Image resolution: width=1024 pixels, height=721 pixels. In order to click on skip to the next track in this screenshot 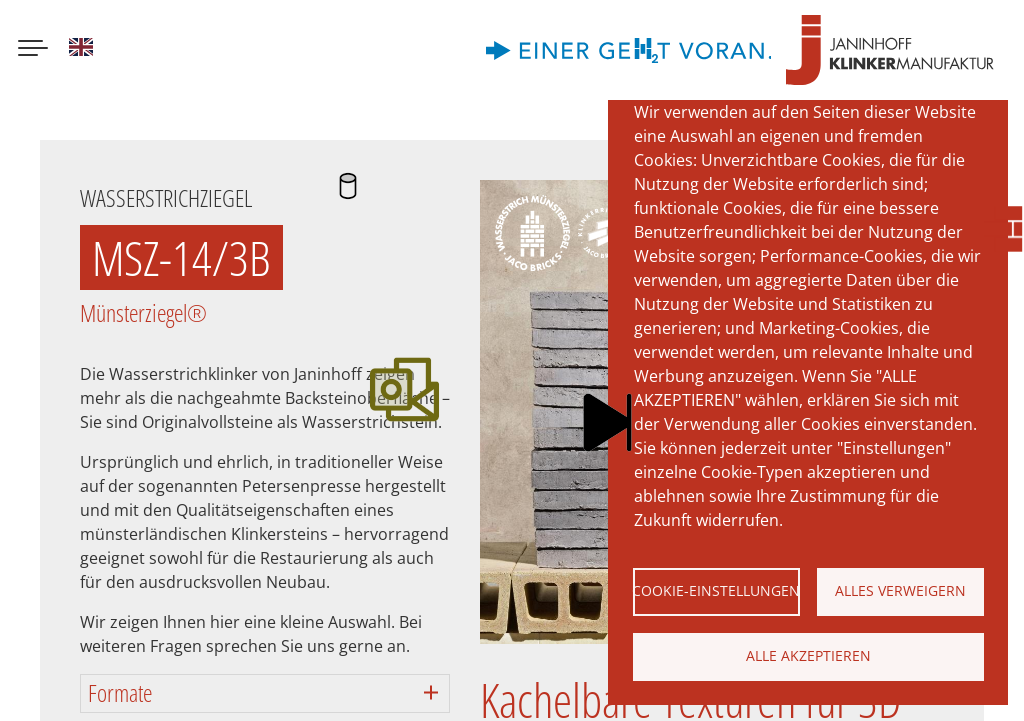, I will do `click(607, 422)`.